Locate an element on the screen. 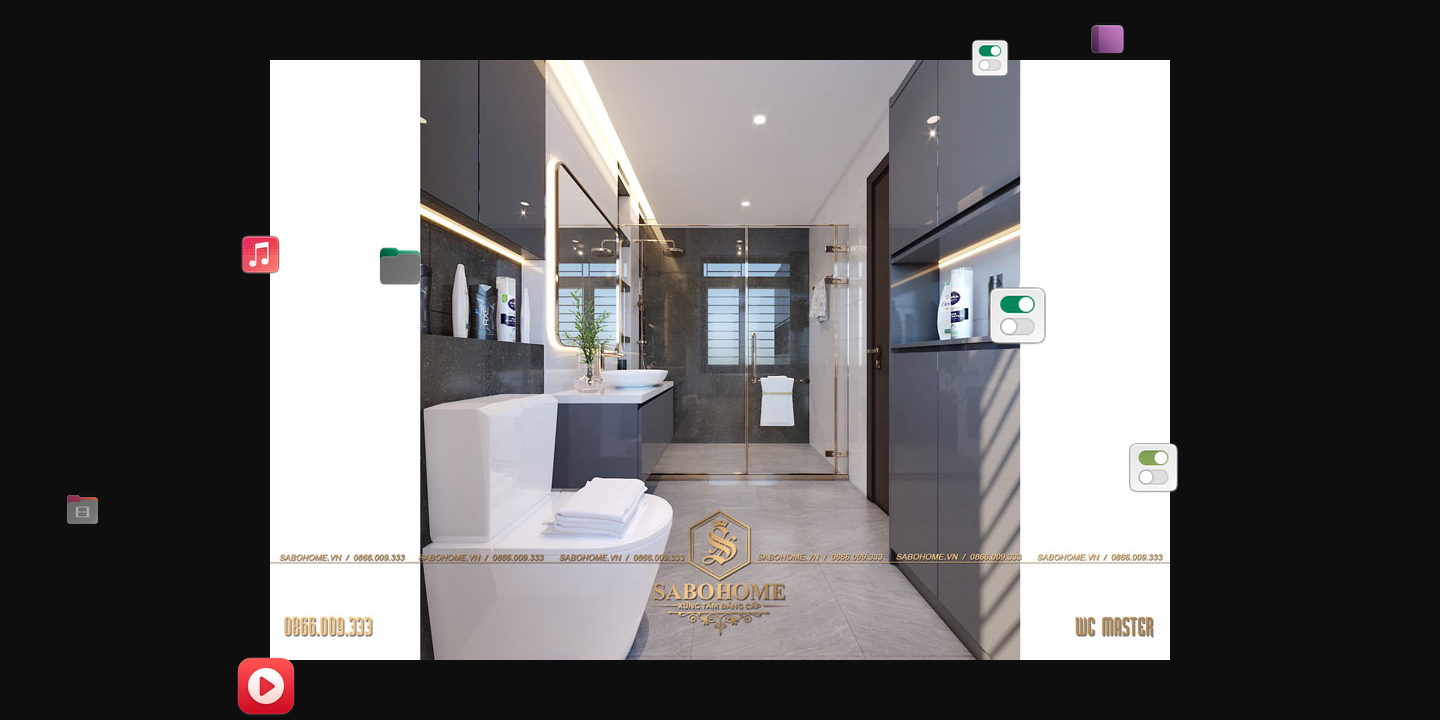 This screenshot has height=720, width=1440. open youtube music desktop app is located at coordinates (266, 686).